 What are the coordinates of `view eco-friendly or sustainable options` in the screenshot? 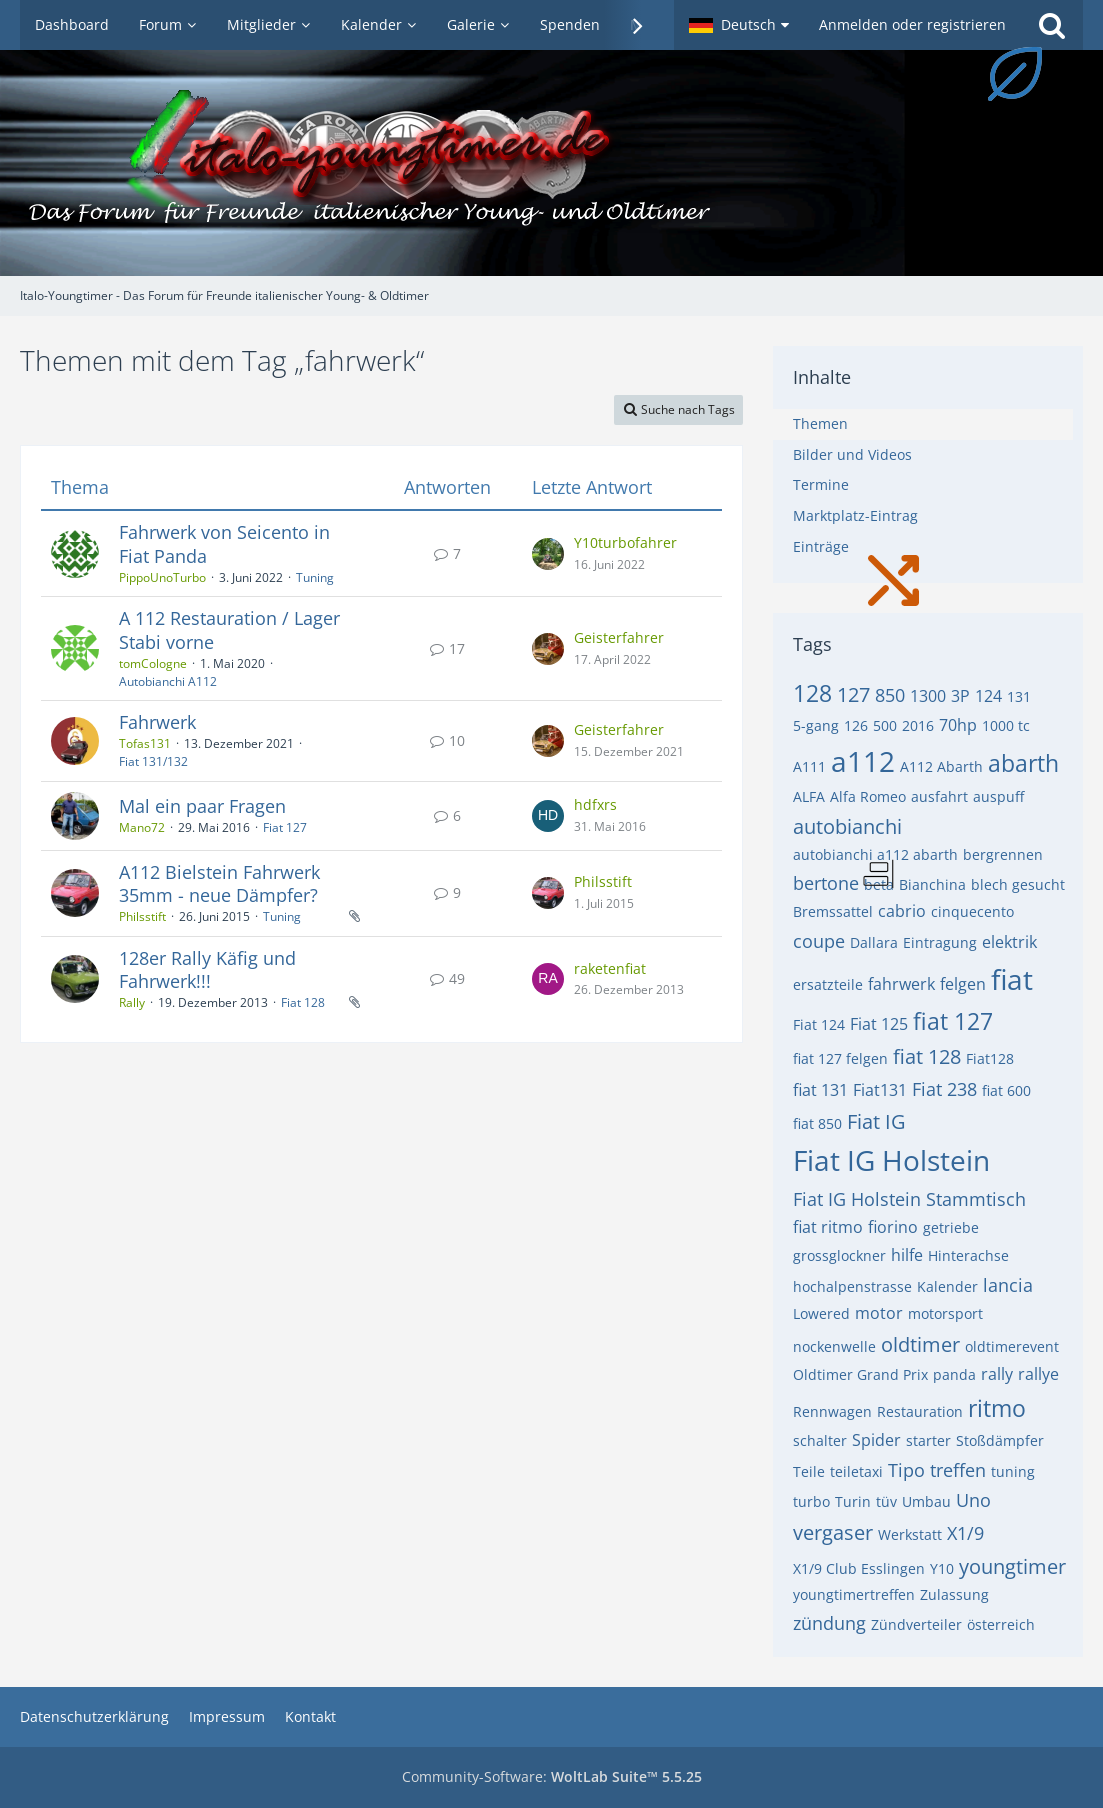 It's located at (1015, 74).